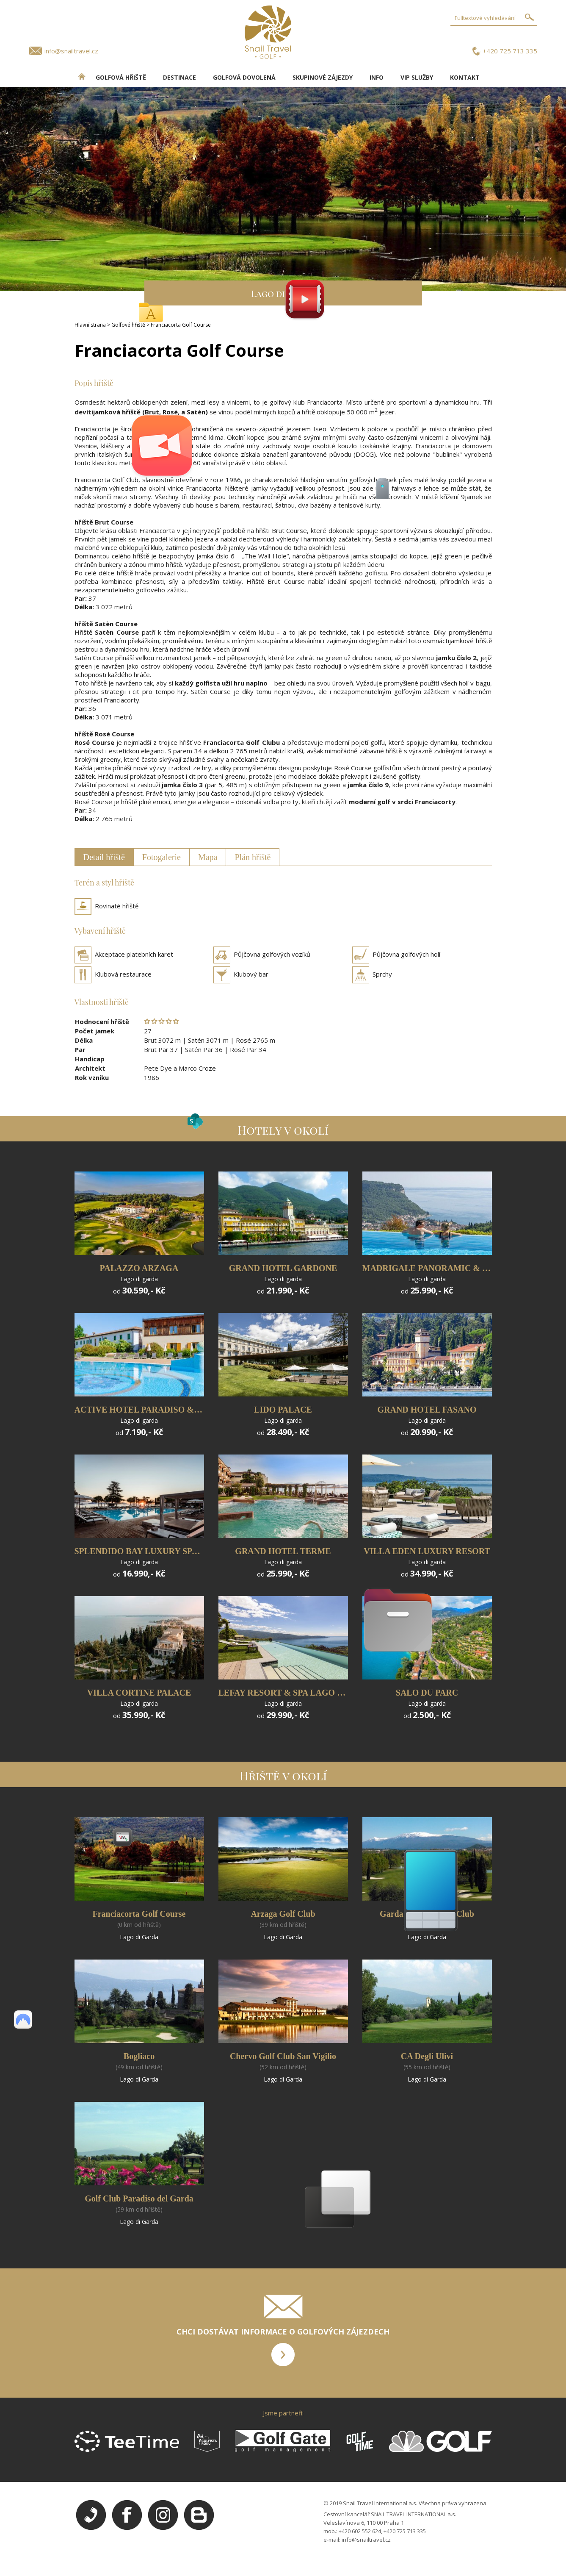 The width and height of the screenshot is (566, 2576). I want to click on open the nautilus file manager, so click(398, 1620).